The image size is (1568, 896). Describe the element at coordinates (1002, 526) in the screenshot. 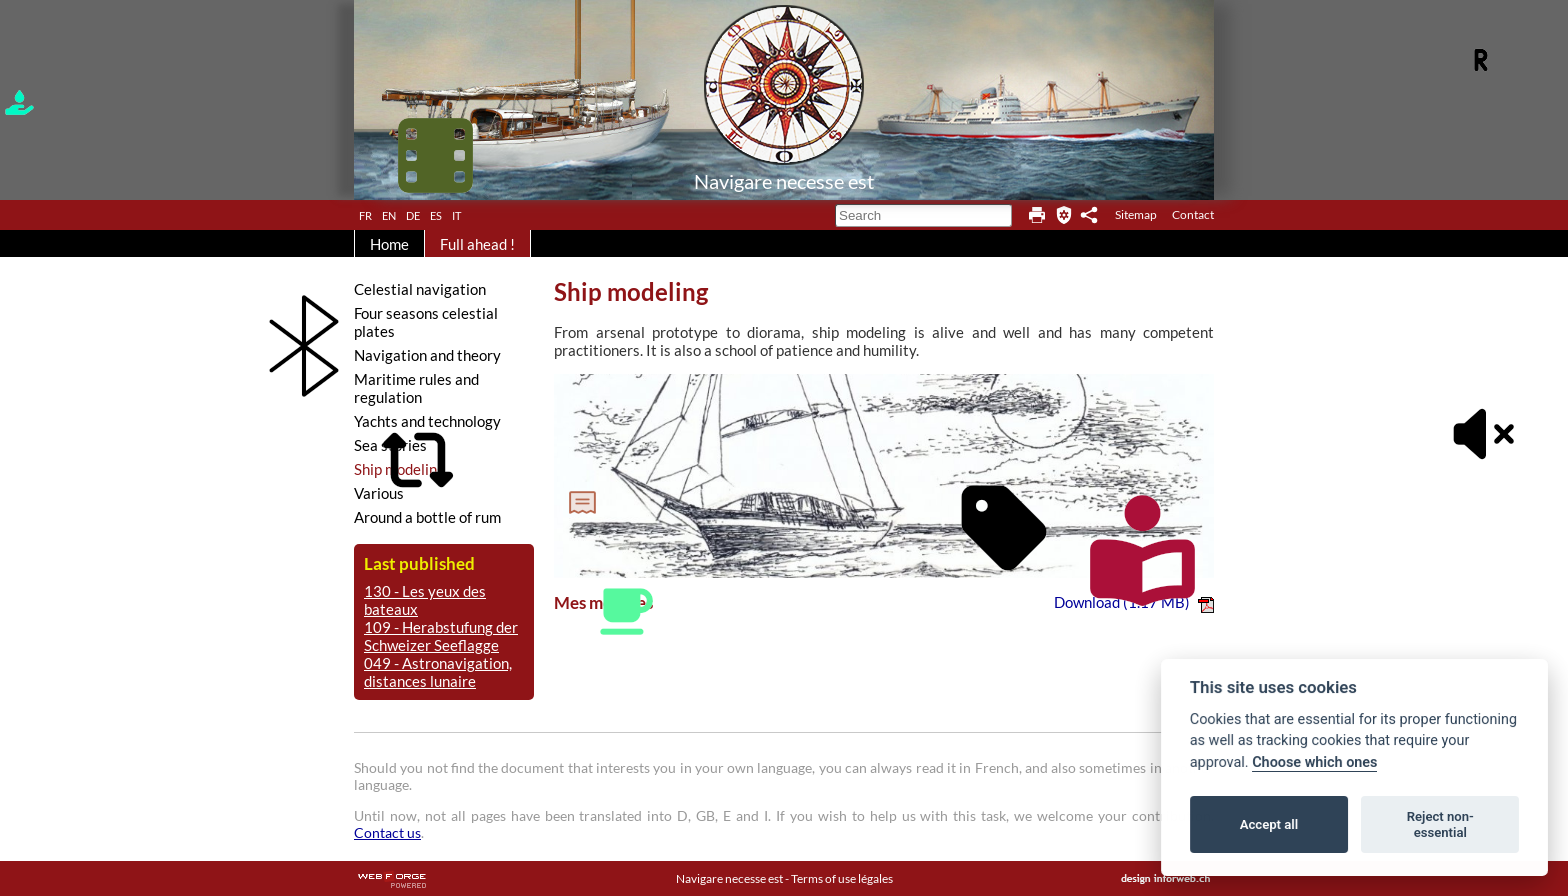

I see `add a tag or label to an item` at that location.